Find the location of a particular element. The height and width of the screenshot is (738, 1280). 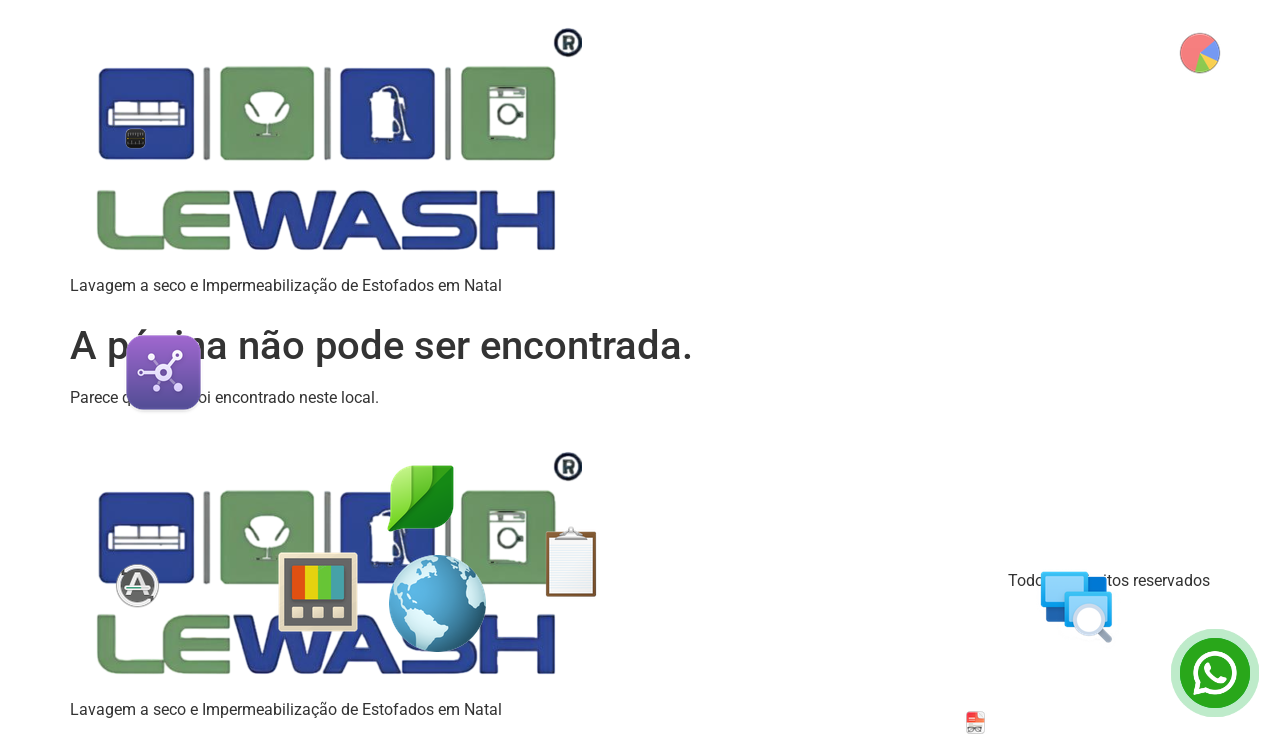

access clipboard contents is located at coordinates (571, 562).